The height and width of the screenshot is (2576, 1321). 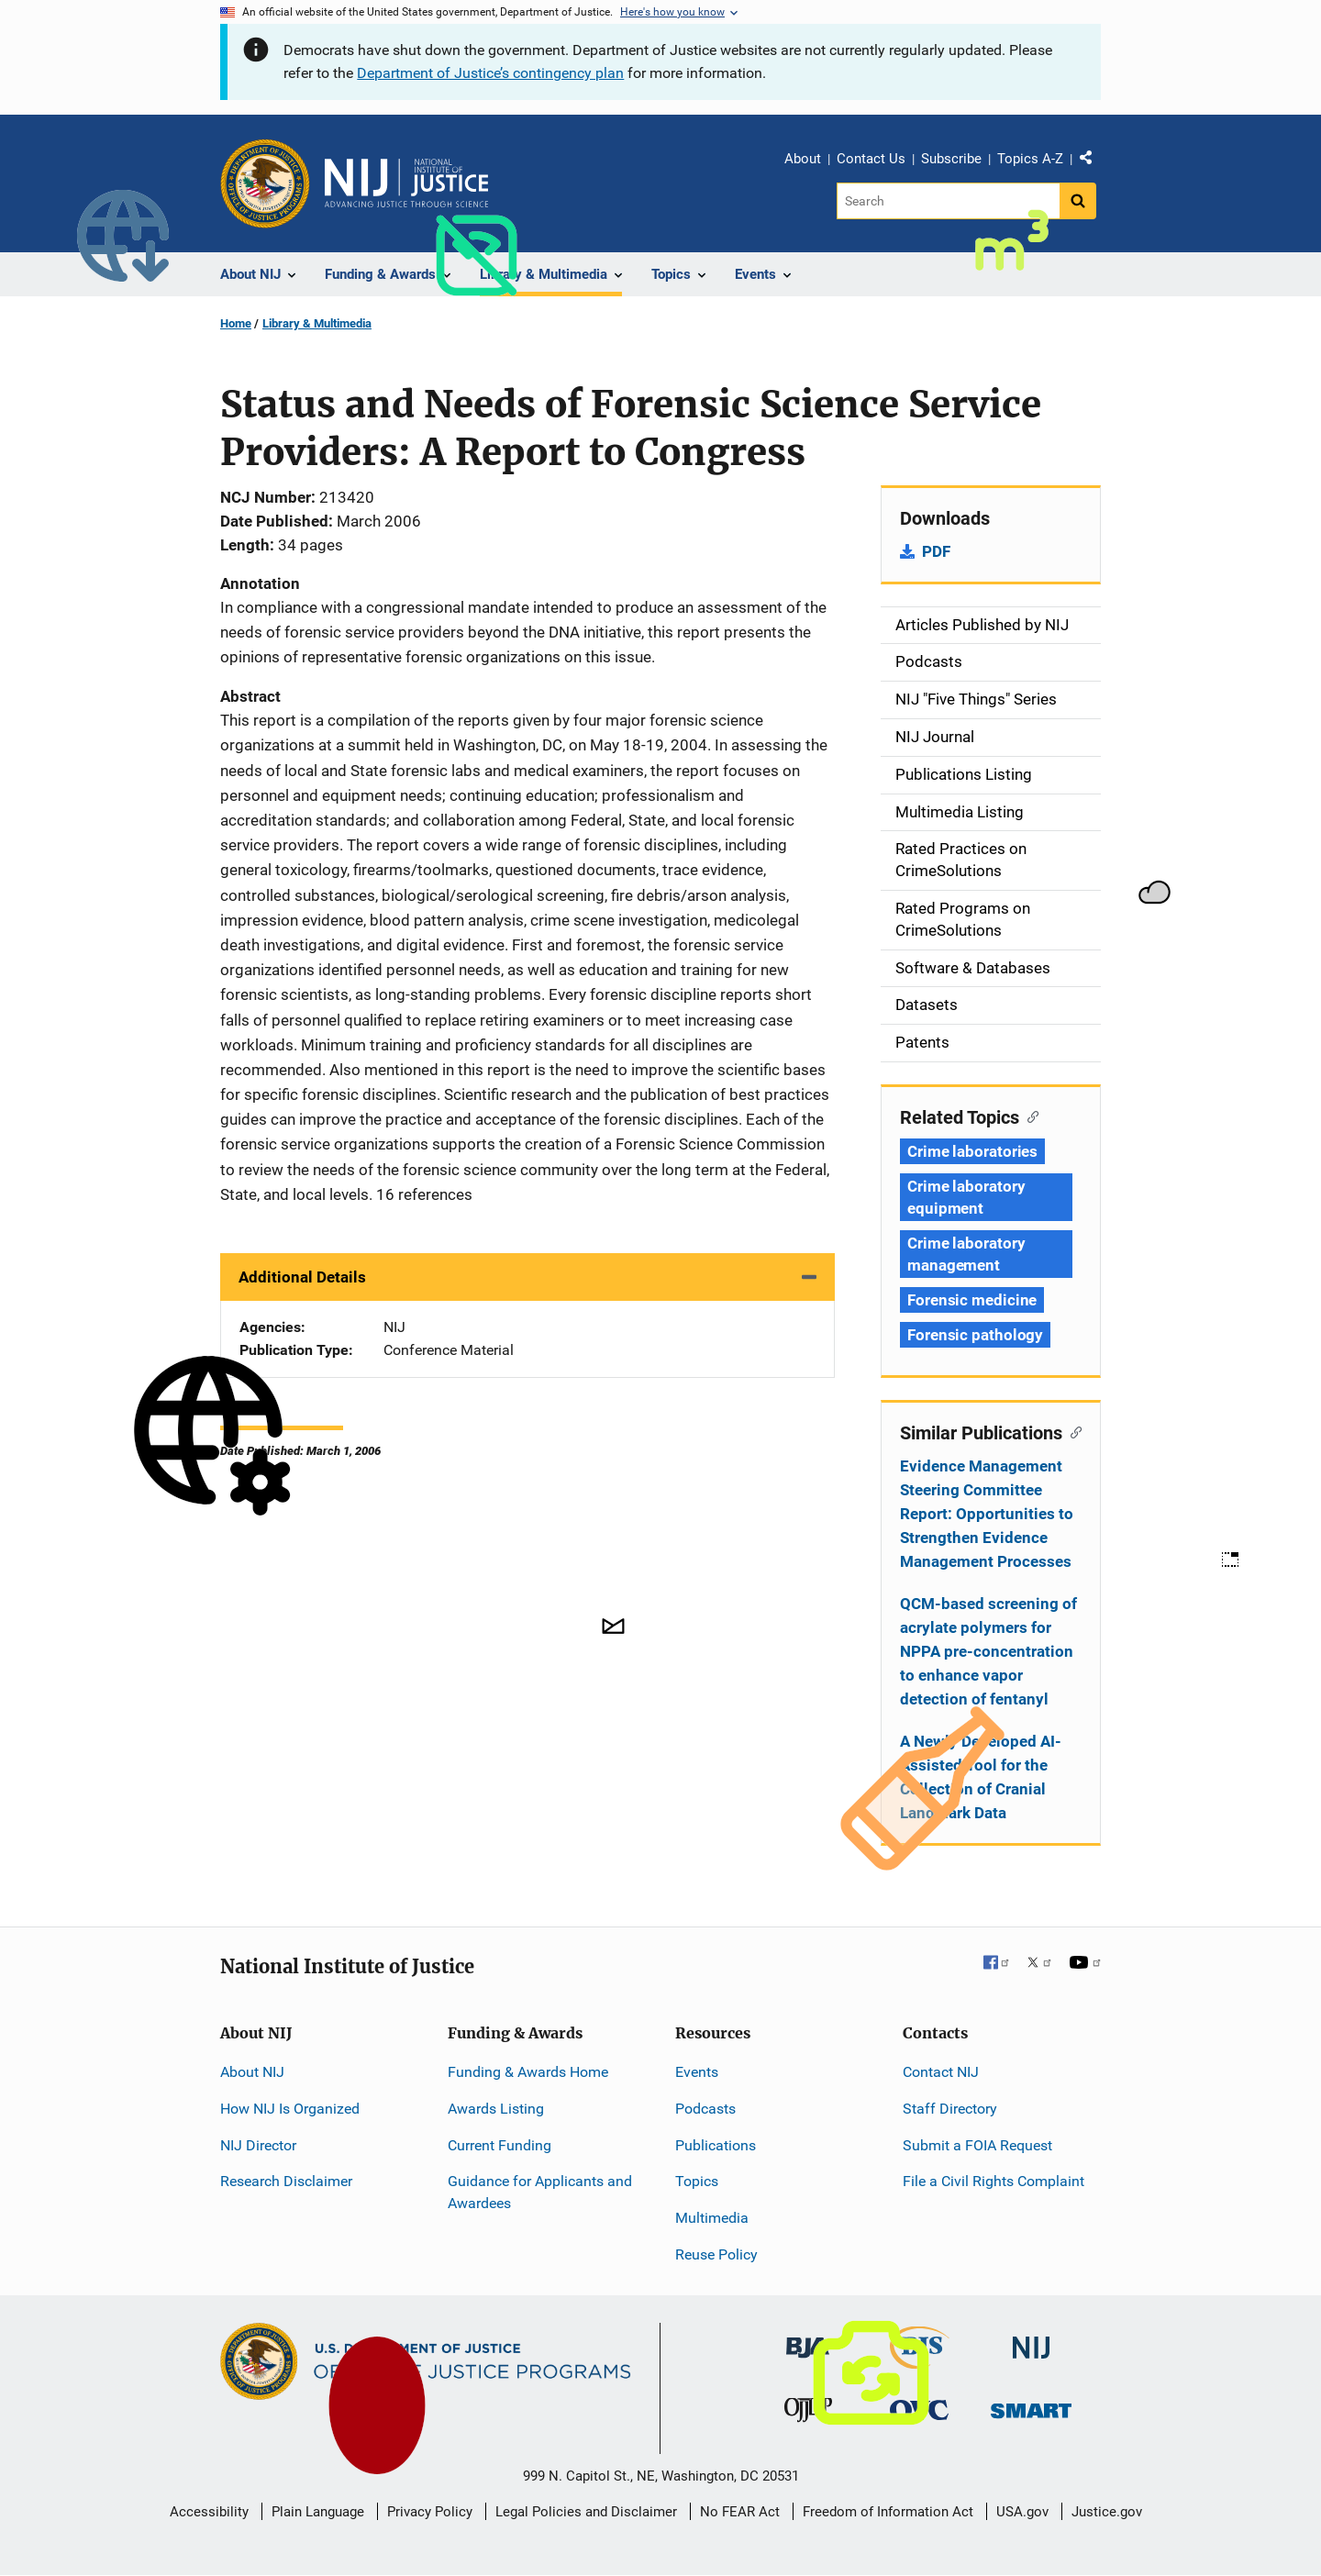 What do you see at coordinates (208, 1430) in the screenshot?
I see `configure global or regional settings` at bounding box center [208, 1430].